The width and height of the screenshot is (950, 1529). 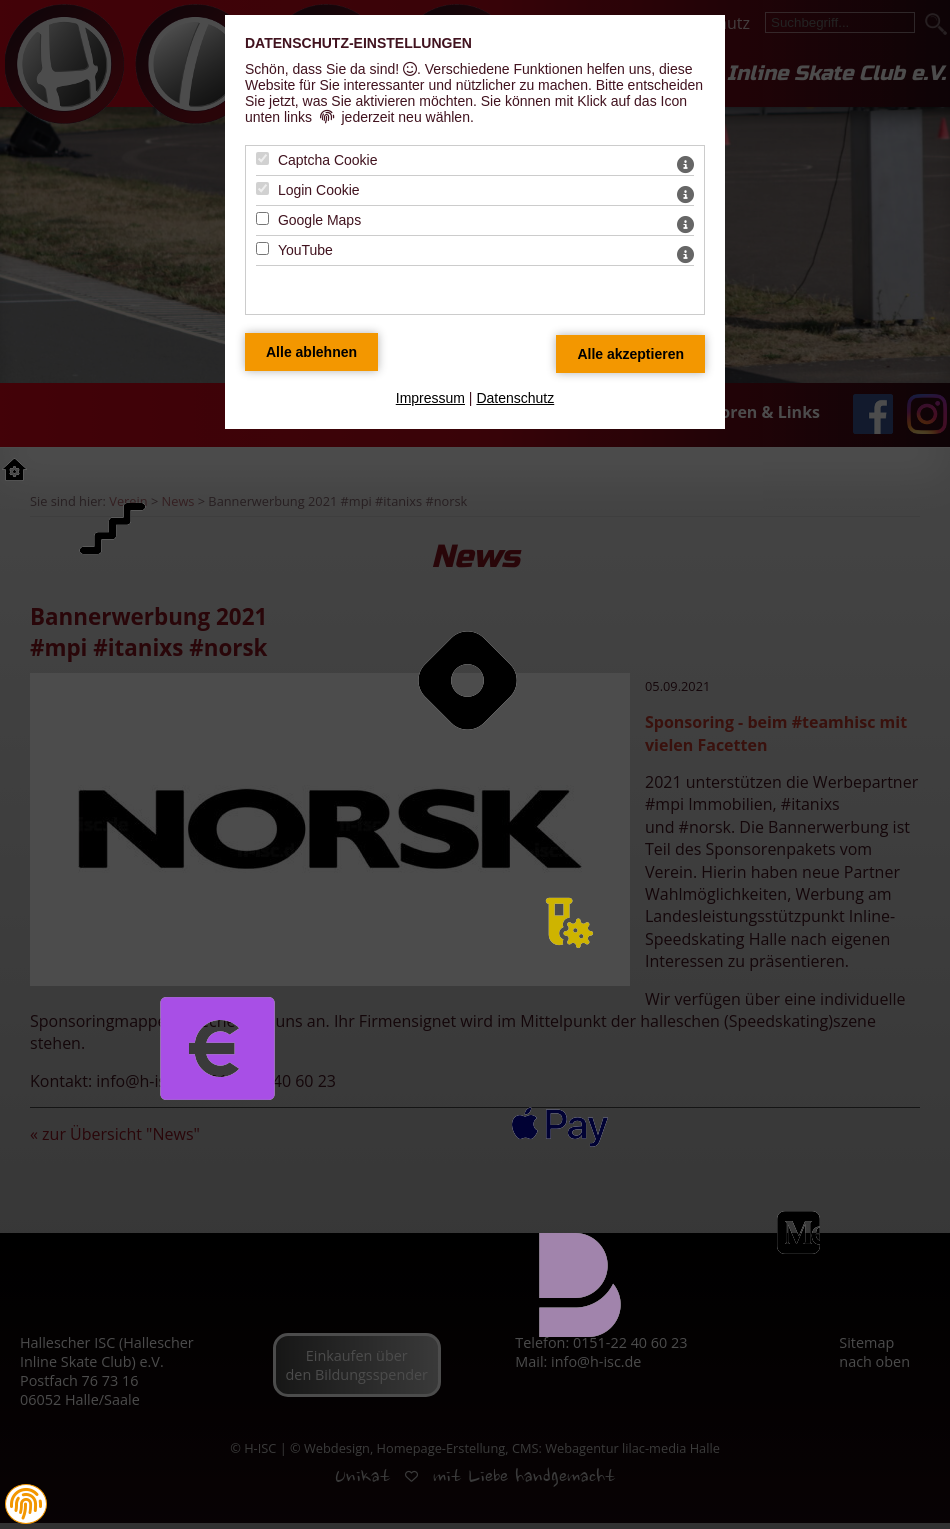 What do you see at coordinates (566, 921) in the screenshot?
I see `view virus or pathogen test results` at bounding box center [566, 921].